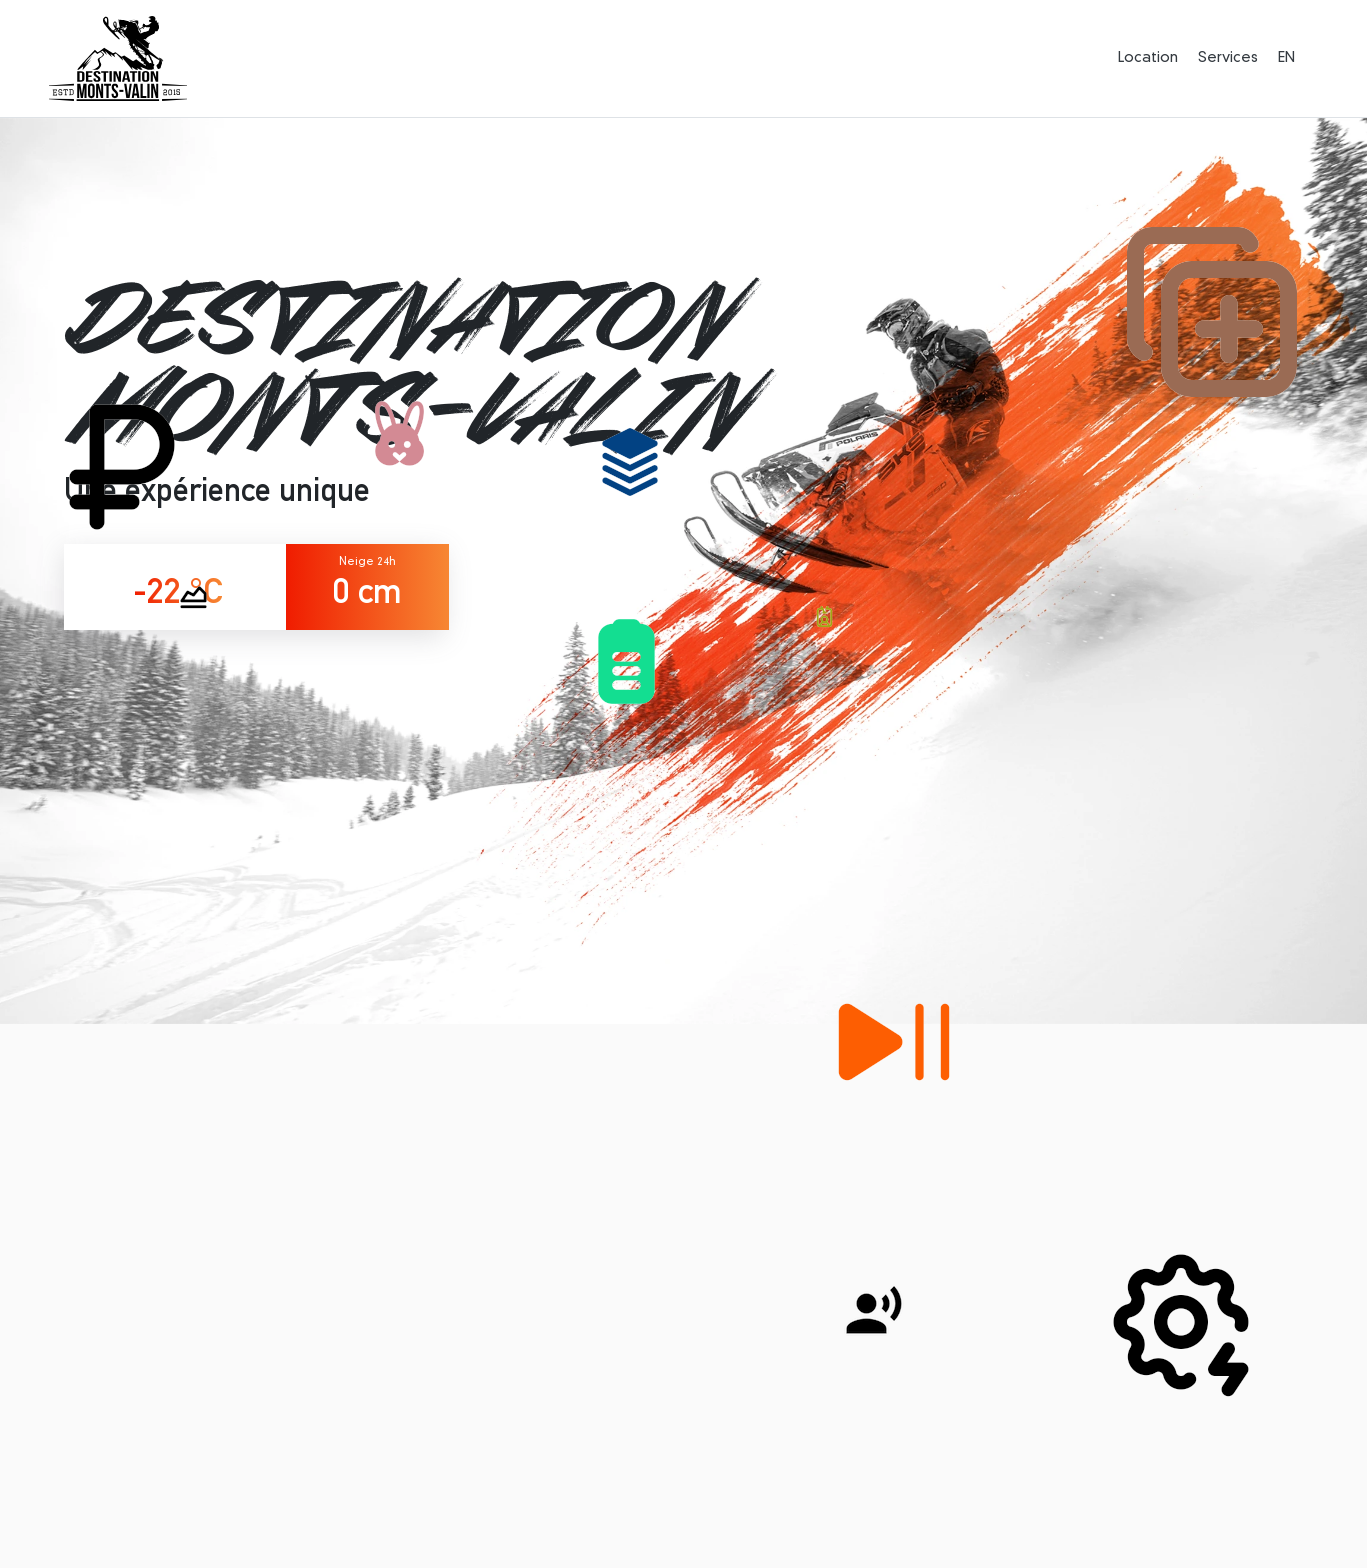 The image size is (1367, 1568). Describe the element at coordinates (122, 467) in the screenshot. I see `indicates russian ruble currency` at that location.